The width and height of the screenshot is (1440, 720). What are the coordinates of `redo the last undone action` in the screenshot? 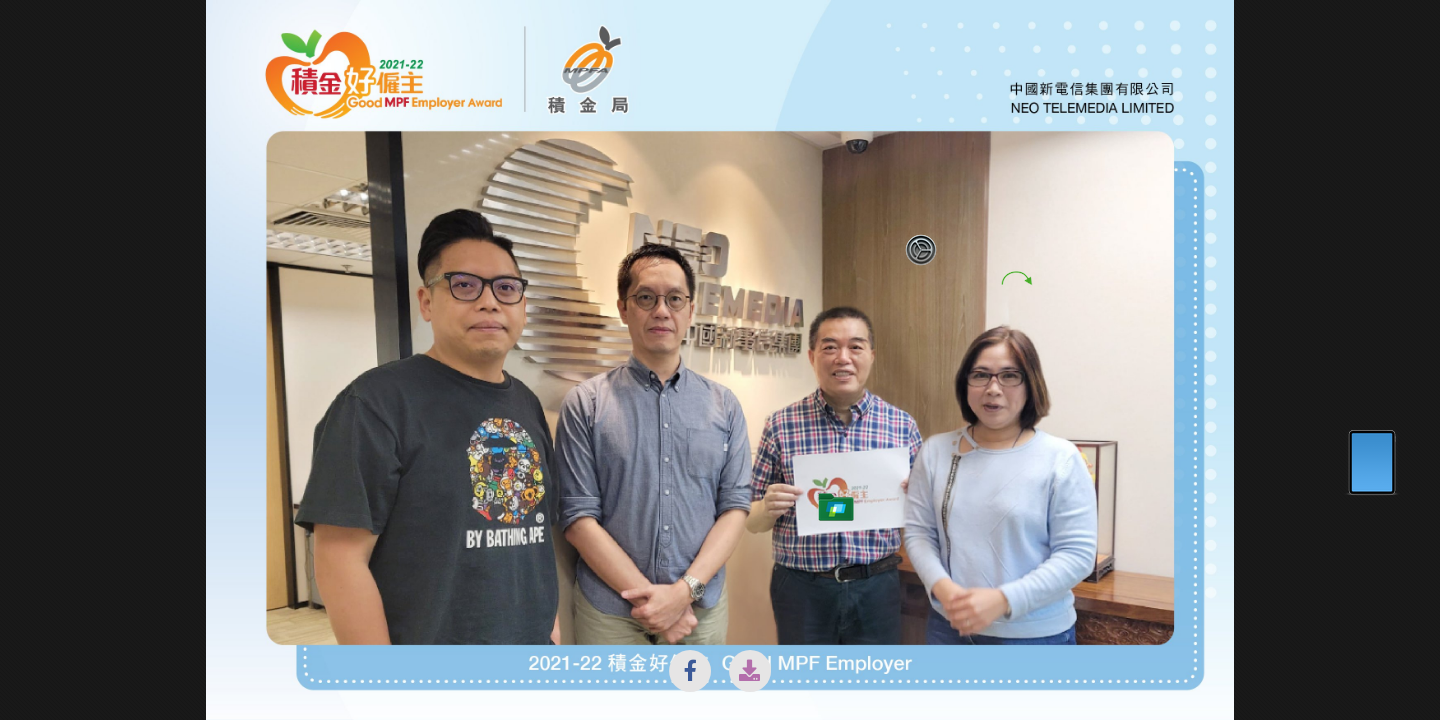 It's located at (1017, 278).